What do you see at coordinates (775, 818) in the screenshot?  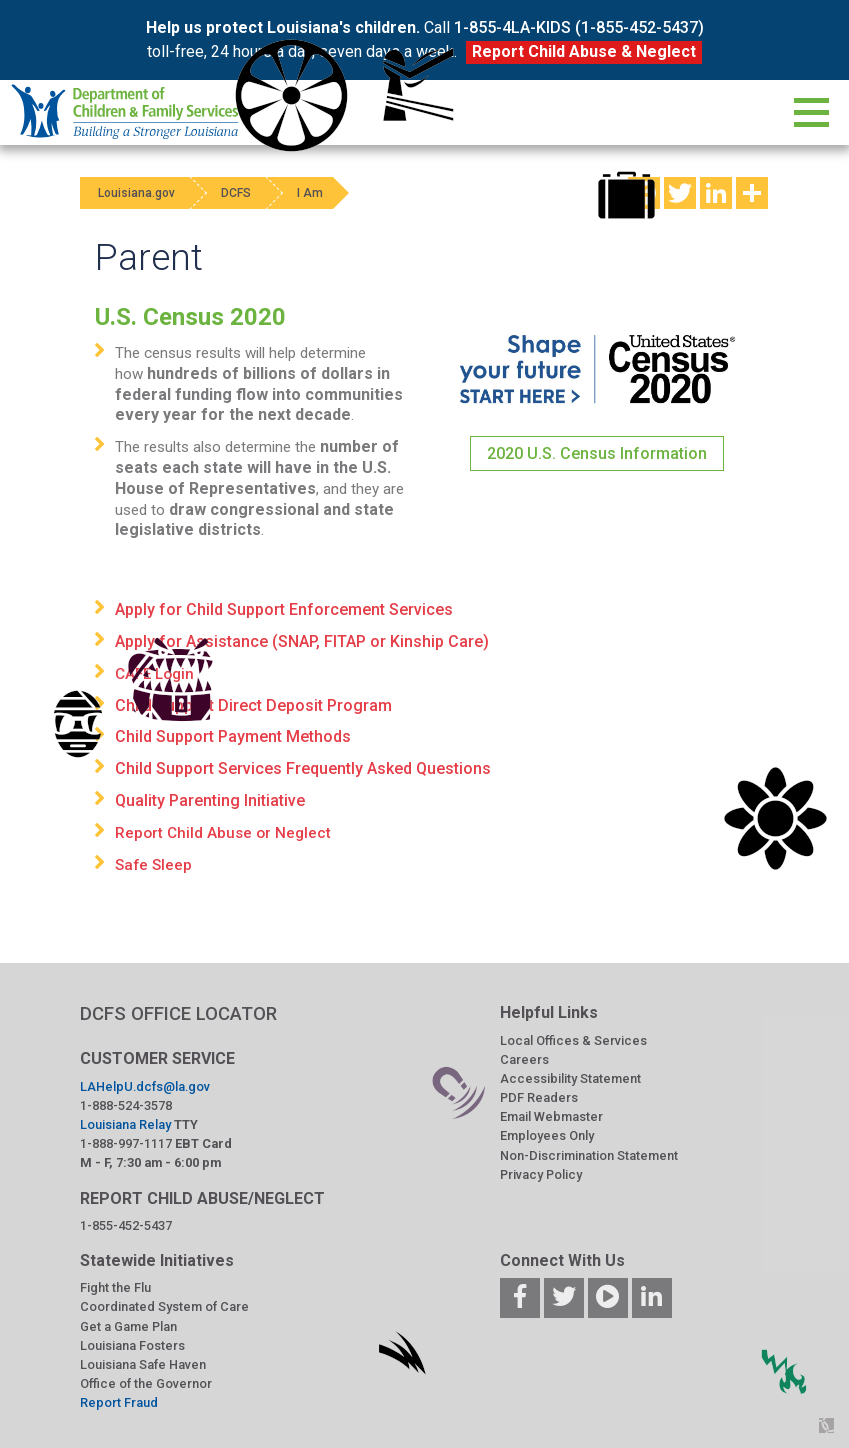 I see `decorative floral badge or achievement emblem` at bounding box center [775, 818].